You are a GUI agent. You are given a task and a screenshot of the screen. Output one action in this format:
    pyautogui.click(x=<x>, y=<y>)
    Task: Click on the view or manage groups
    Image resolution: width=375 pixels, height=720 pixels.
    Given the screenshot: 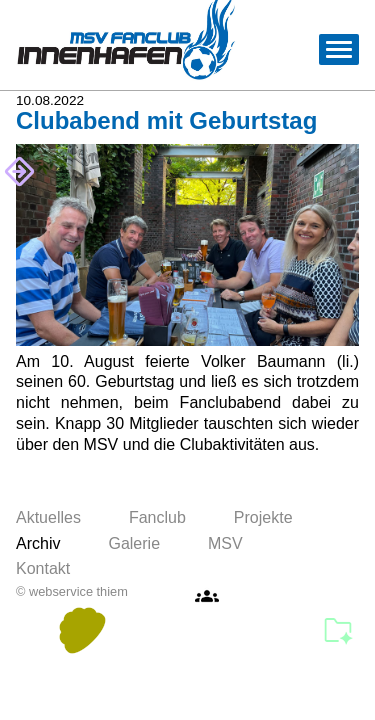 What is the action you would take?
    pyautogui.click(x=207, y=596)
    